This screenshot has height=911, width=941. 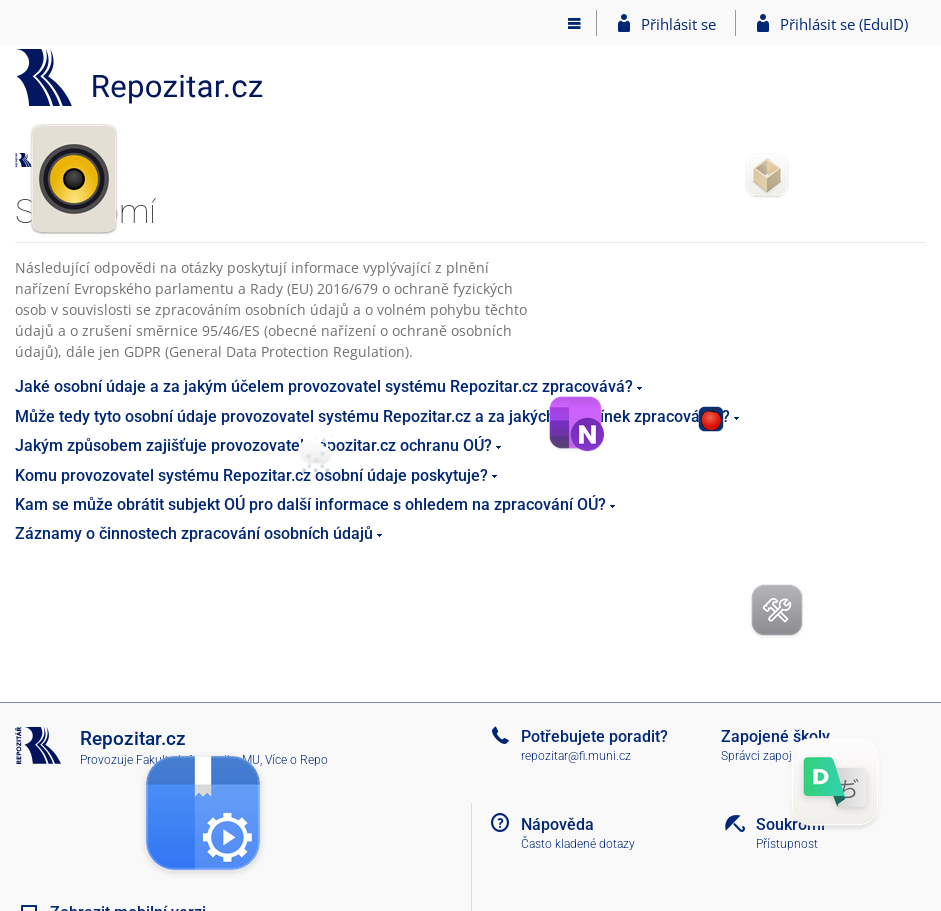 I want to click on open rhythmbox music player, so click(x=74, y=179).